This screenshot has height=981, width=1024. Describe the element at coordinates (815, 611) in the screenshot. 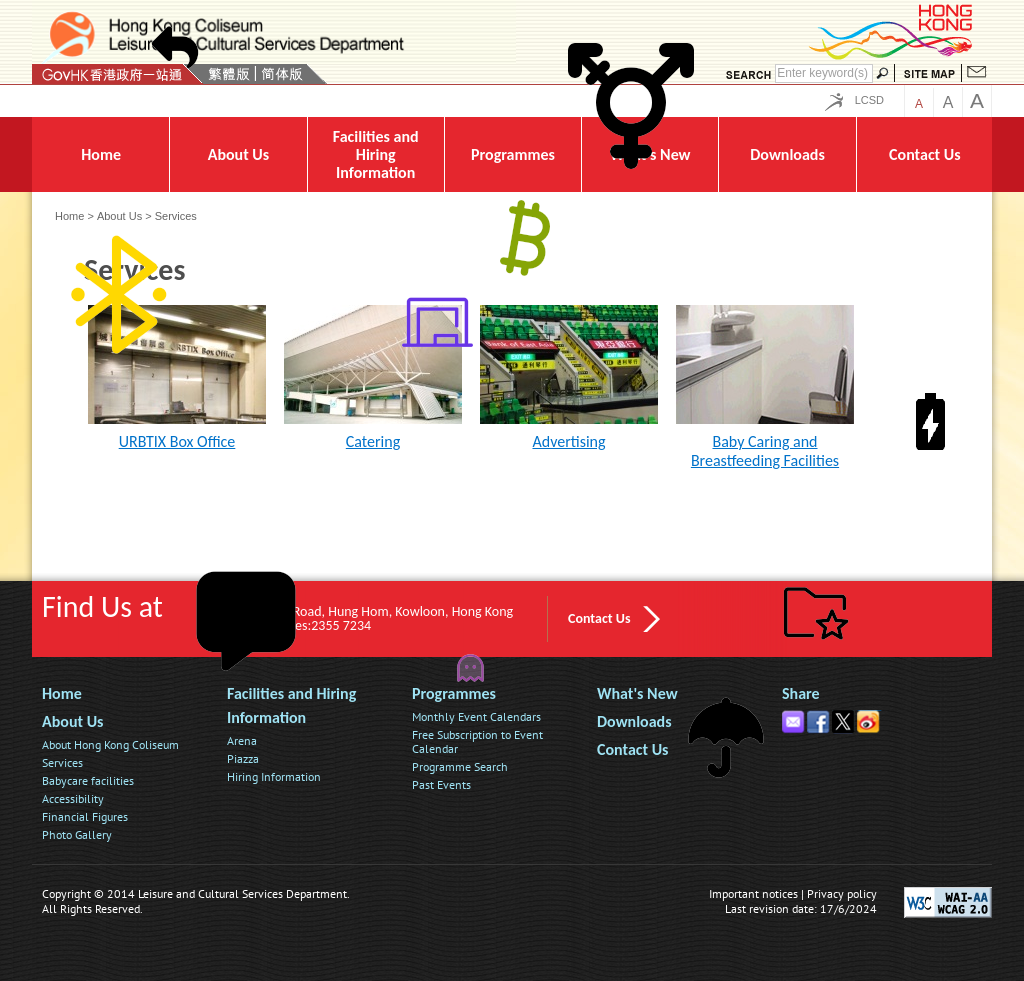

I see `access your starred or favorite folder` at that location.